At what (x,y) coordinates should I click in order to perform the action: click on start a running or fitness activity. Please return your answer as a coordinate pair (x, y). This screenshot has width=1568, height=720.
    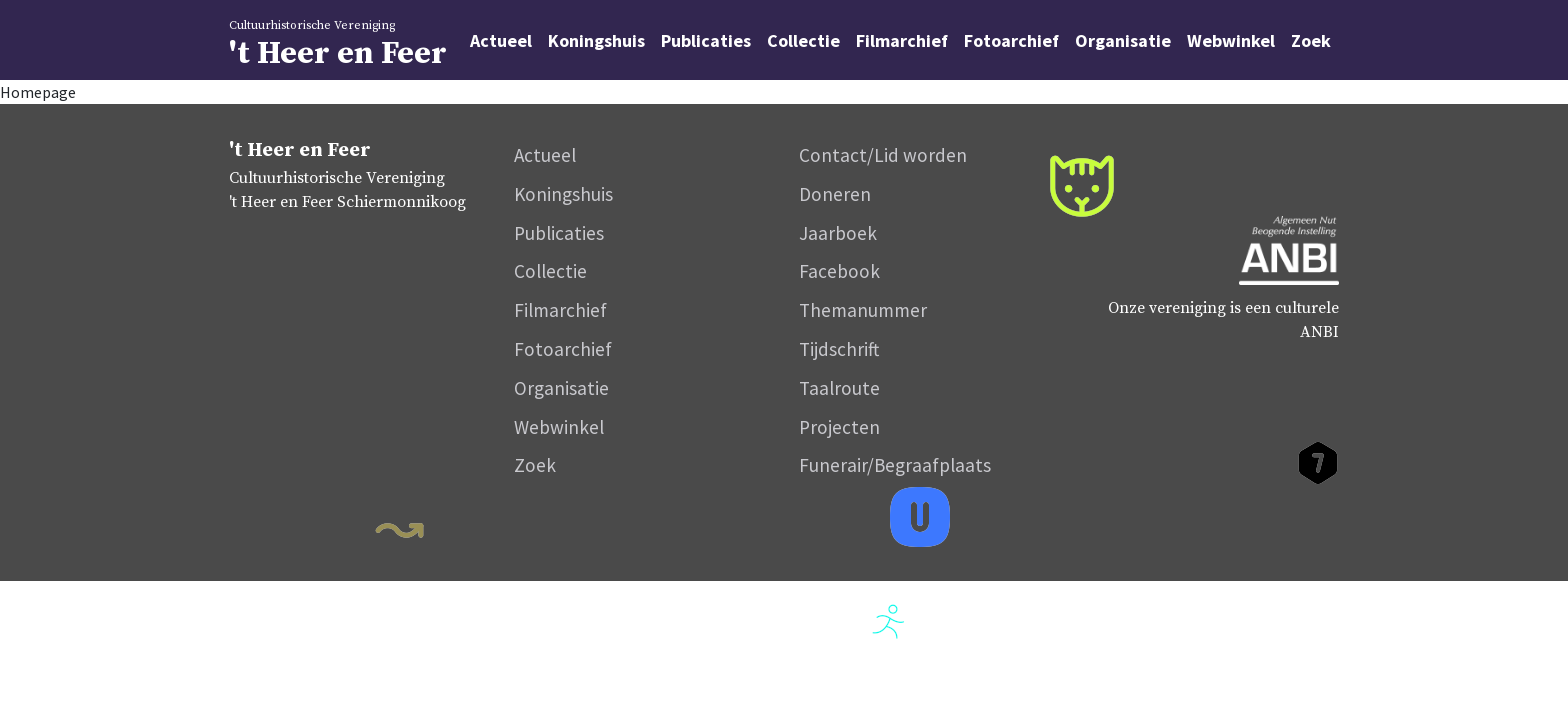
    Looking at the image, I should click on (889, 621).